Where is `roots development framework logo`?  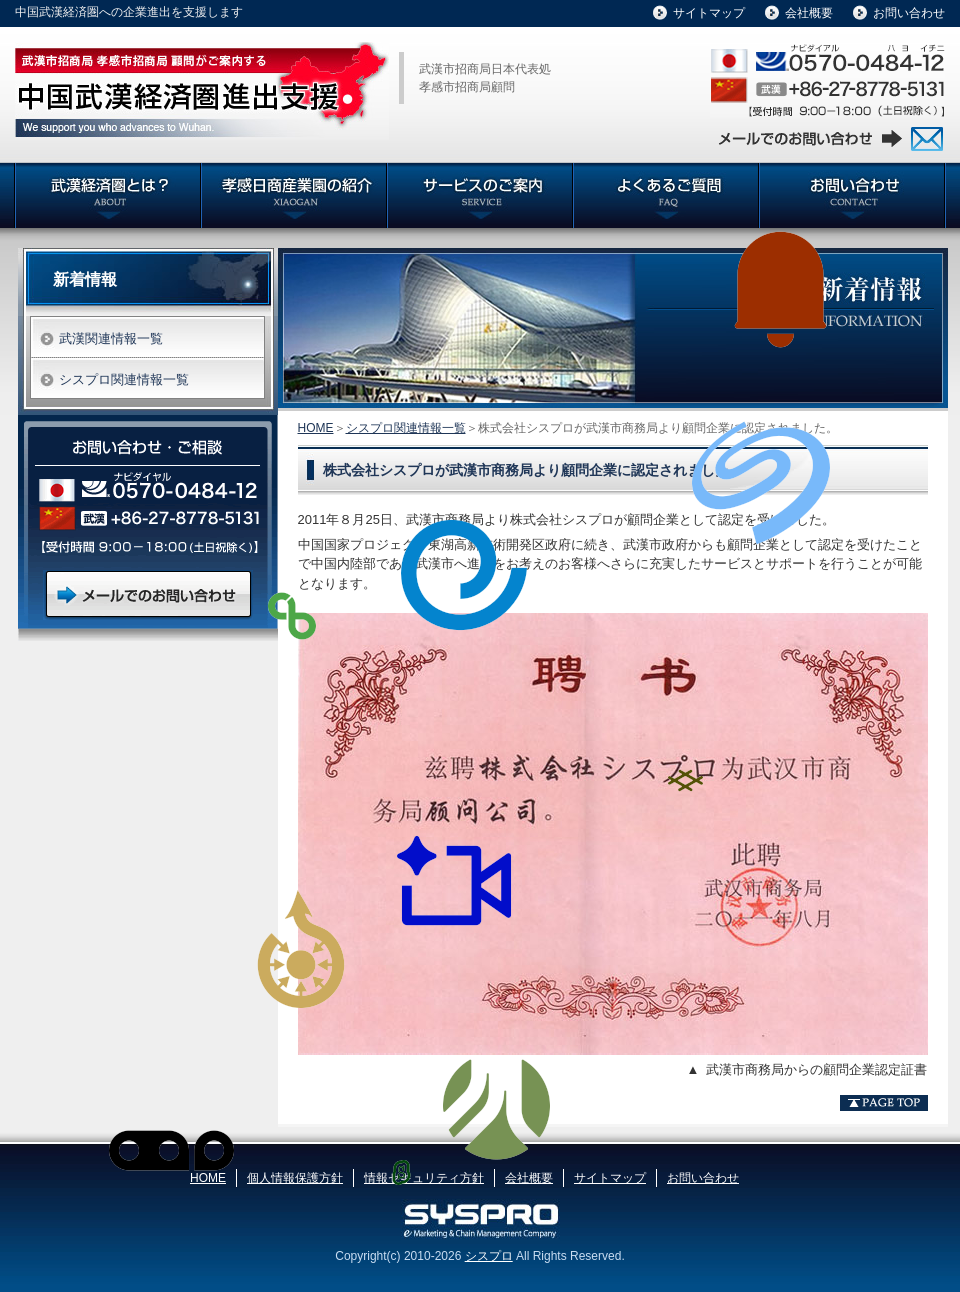 roots development framework logo is located at coordinates (496, 1109).